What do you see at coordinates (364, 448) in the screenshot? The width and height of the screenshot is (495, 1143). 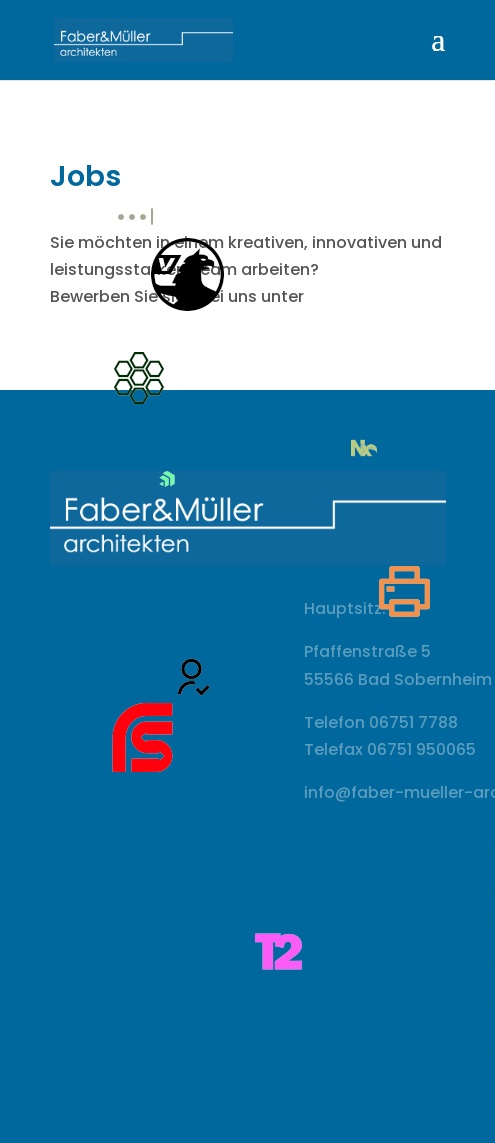 I see `nx build system logo` at bounding box center [364, 448].